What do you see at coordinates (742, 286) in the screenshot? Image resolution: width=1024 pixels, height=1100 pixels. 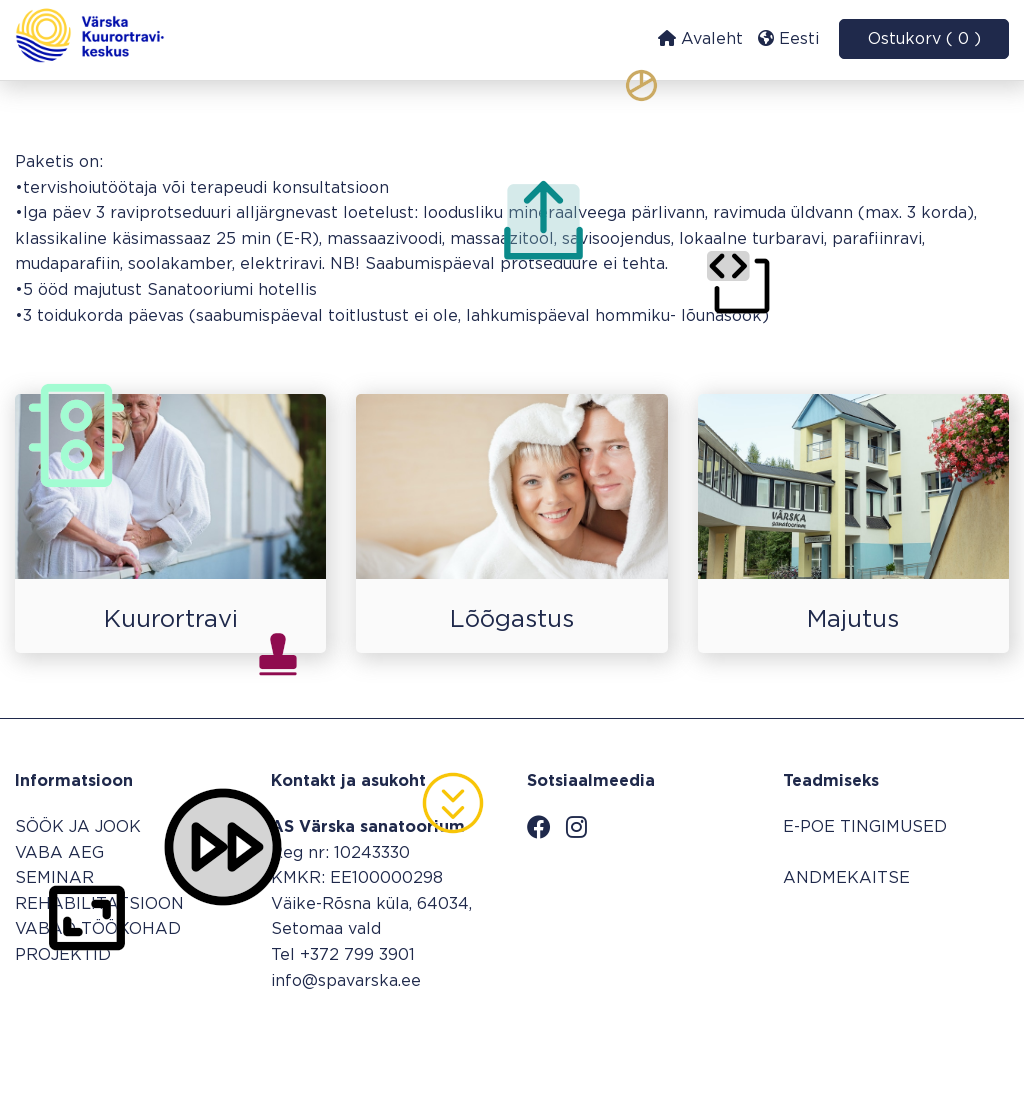 I see `insert a code block or snippet` at bounding box center [742, 286].